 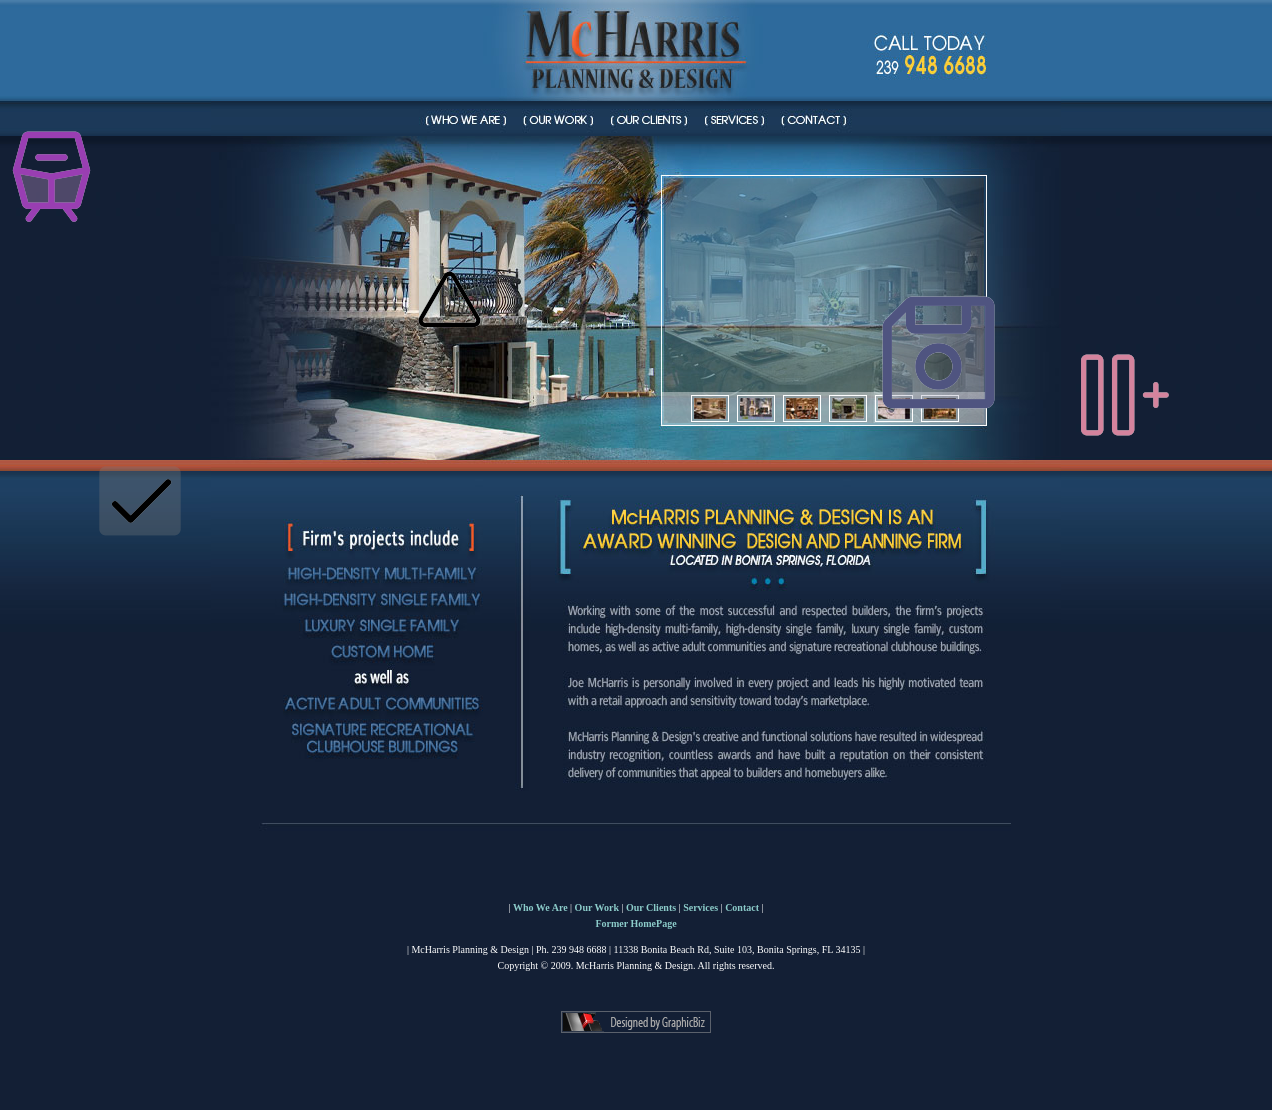 What do you see at coordinates (1118, 395) in the screenshot?
I see `add a new column to the right` at bounding box center [1118, 395].